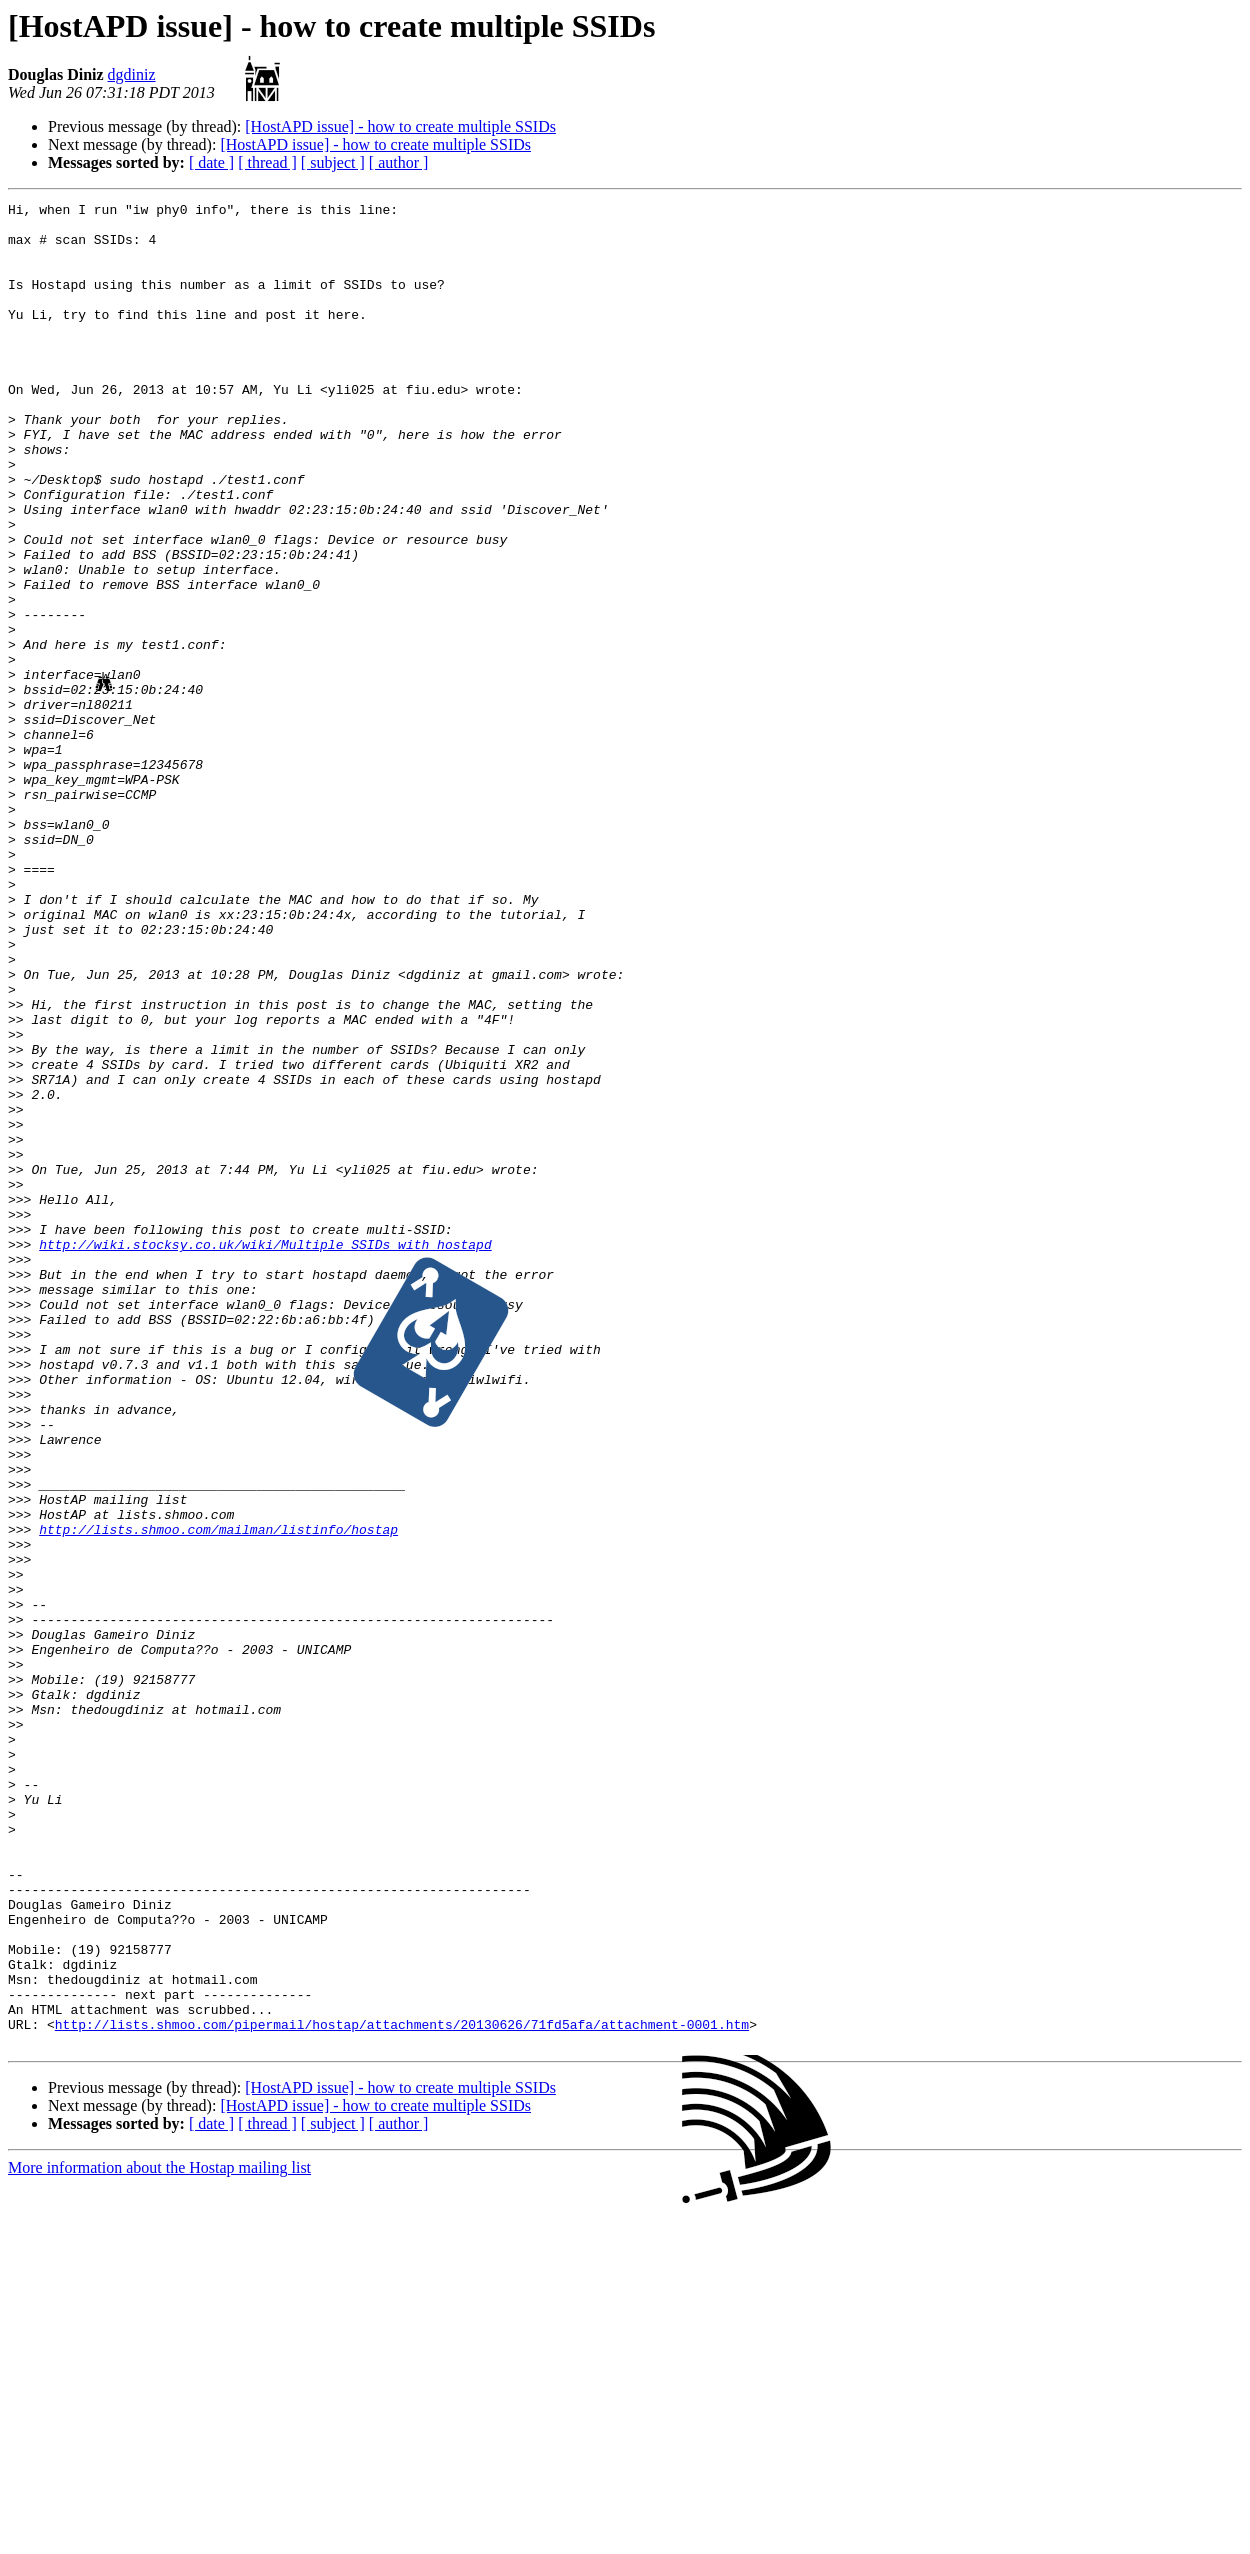 The height and width of the screenshot is (2554, 1250). What do you see at coordinates (430, 1341) in the screenshot?
I see `ace of spades playing card` at bounding box center [430, 1341].